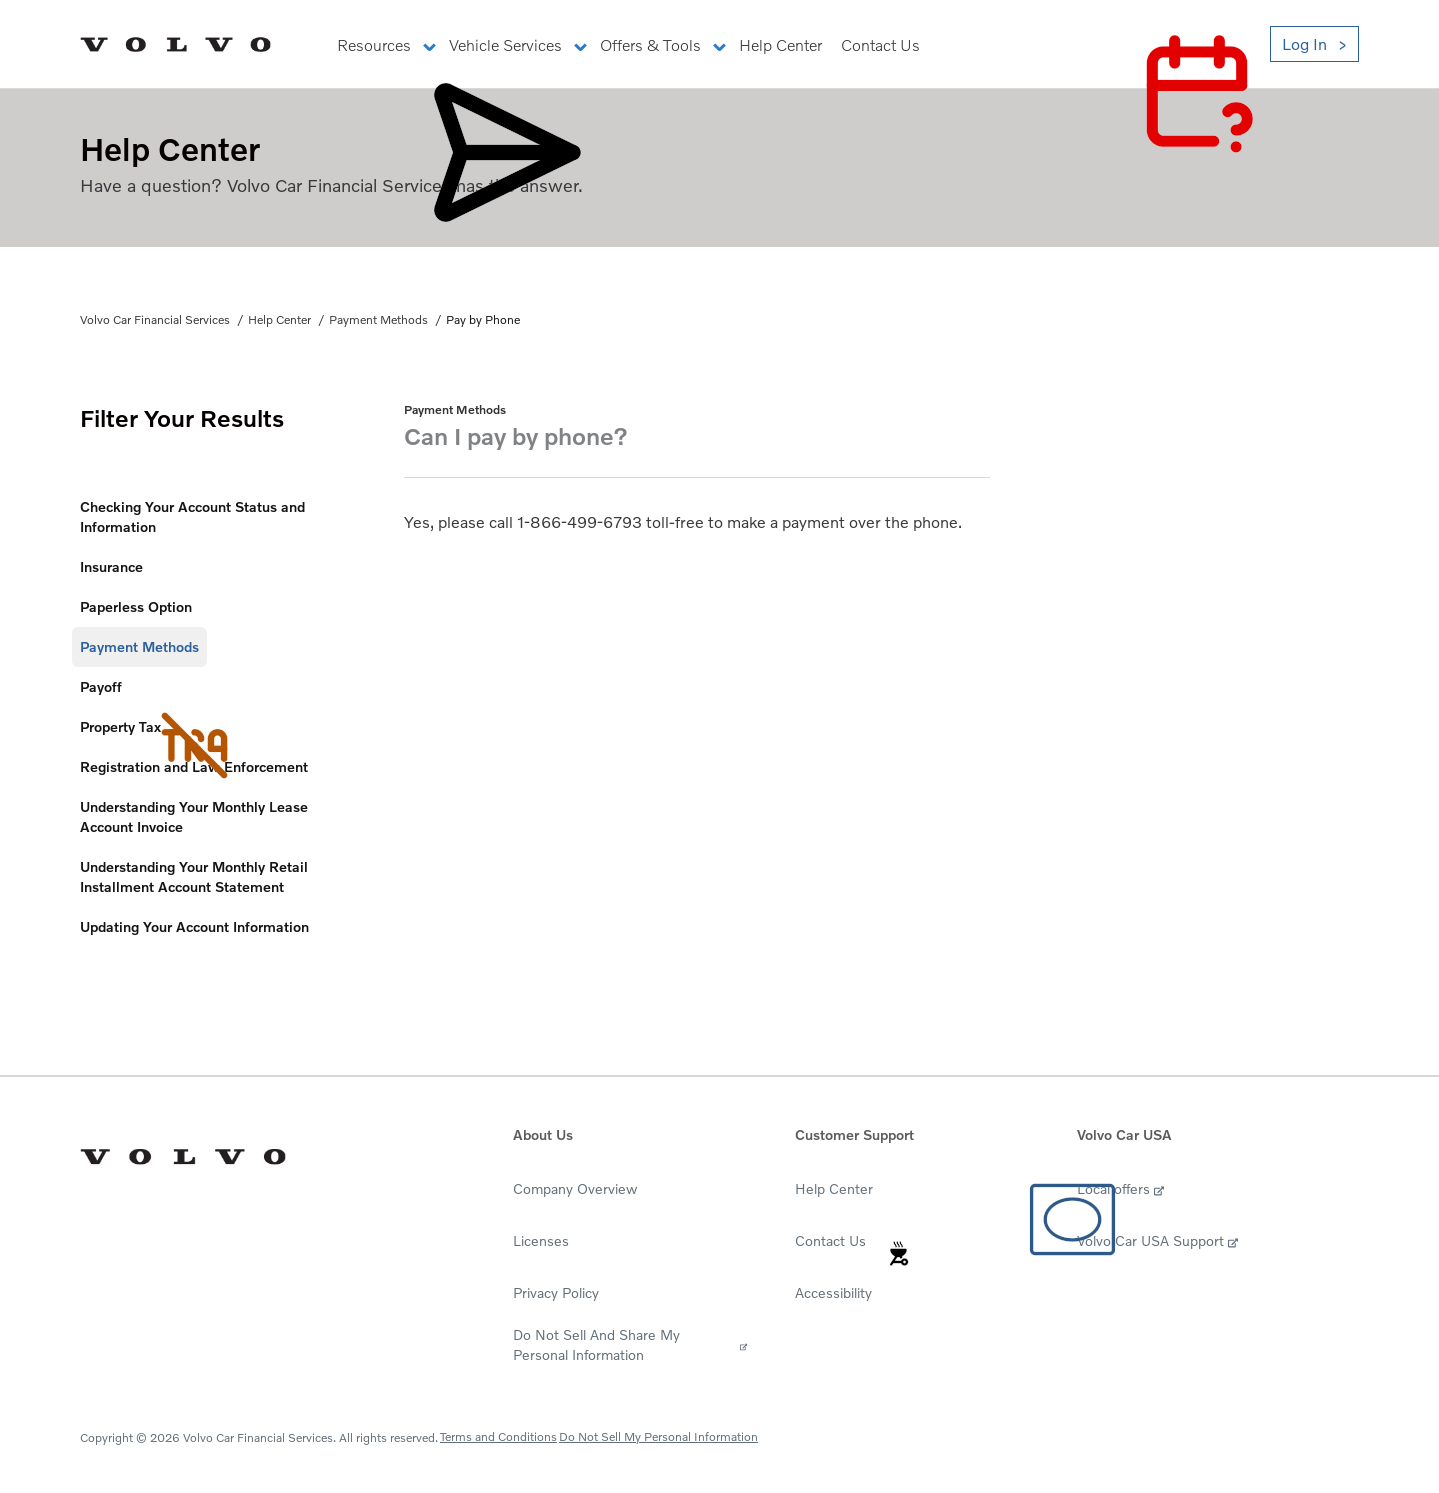 The width and height of the screenshot is (1439, 1493). What do you see at coordinates (1197, 91) in the screenshot?
I see `check for unconfirmed or pending events` at bounding box center [1197, 91].